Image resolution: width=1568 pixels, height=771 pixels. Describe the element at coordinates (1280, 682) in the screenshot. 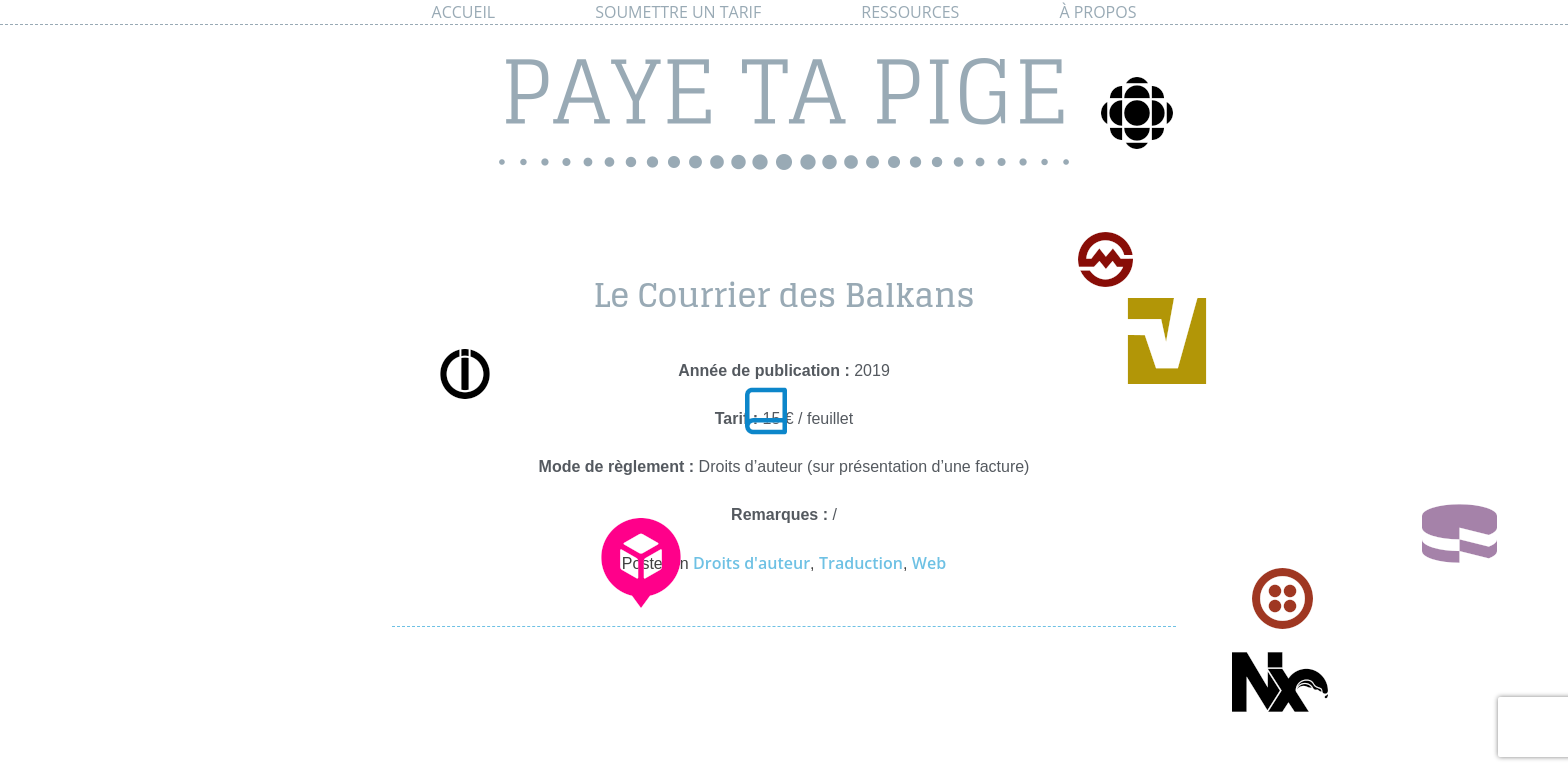

I see `nx build system logo` at that location.